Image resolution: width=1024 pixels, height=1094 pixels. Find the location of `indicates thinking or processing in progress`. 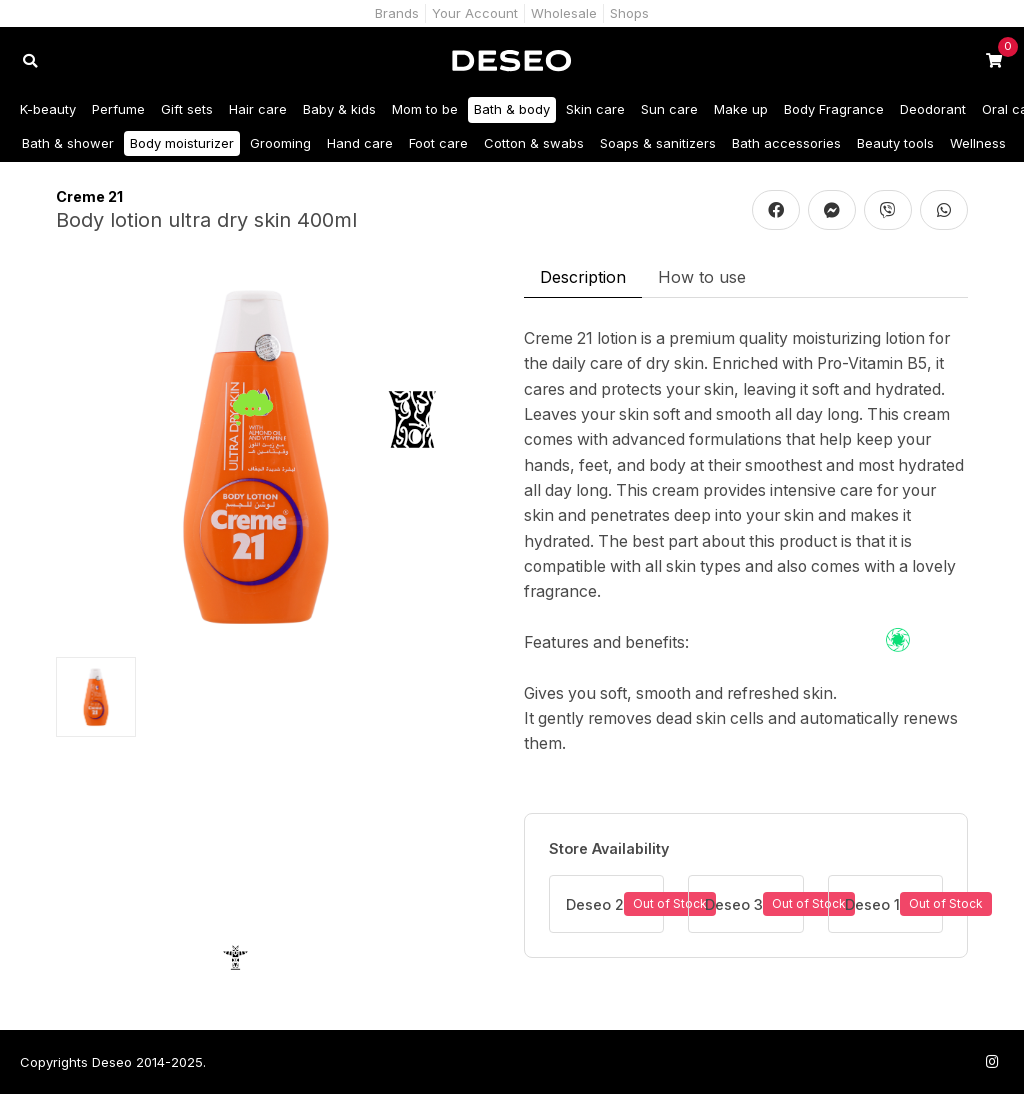

indicates thinking or processing in progress is located at coordinates (253, 407).